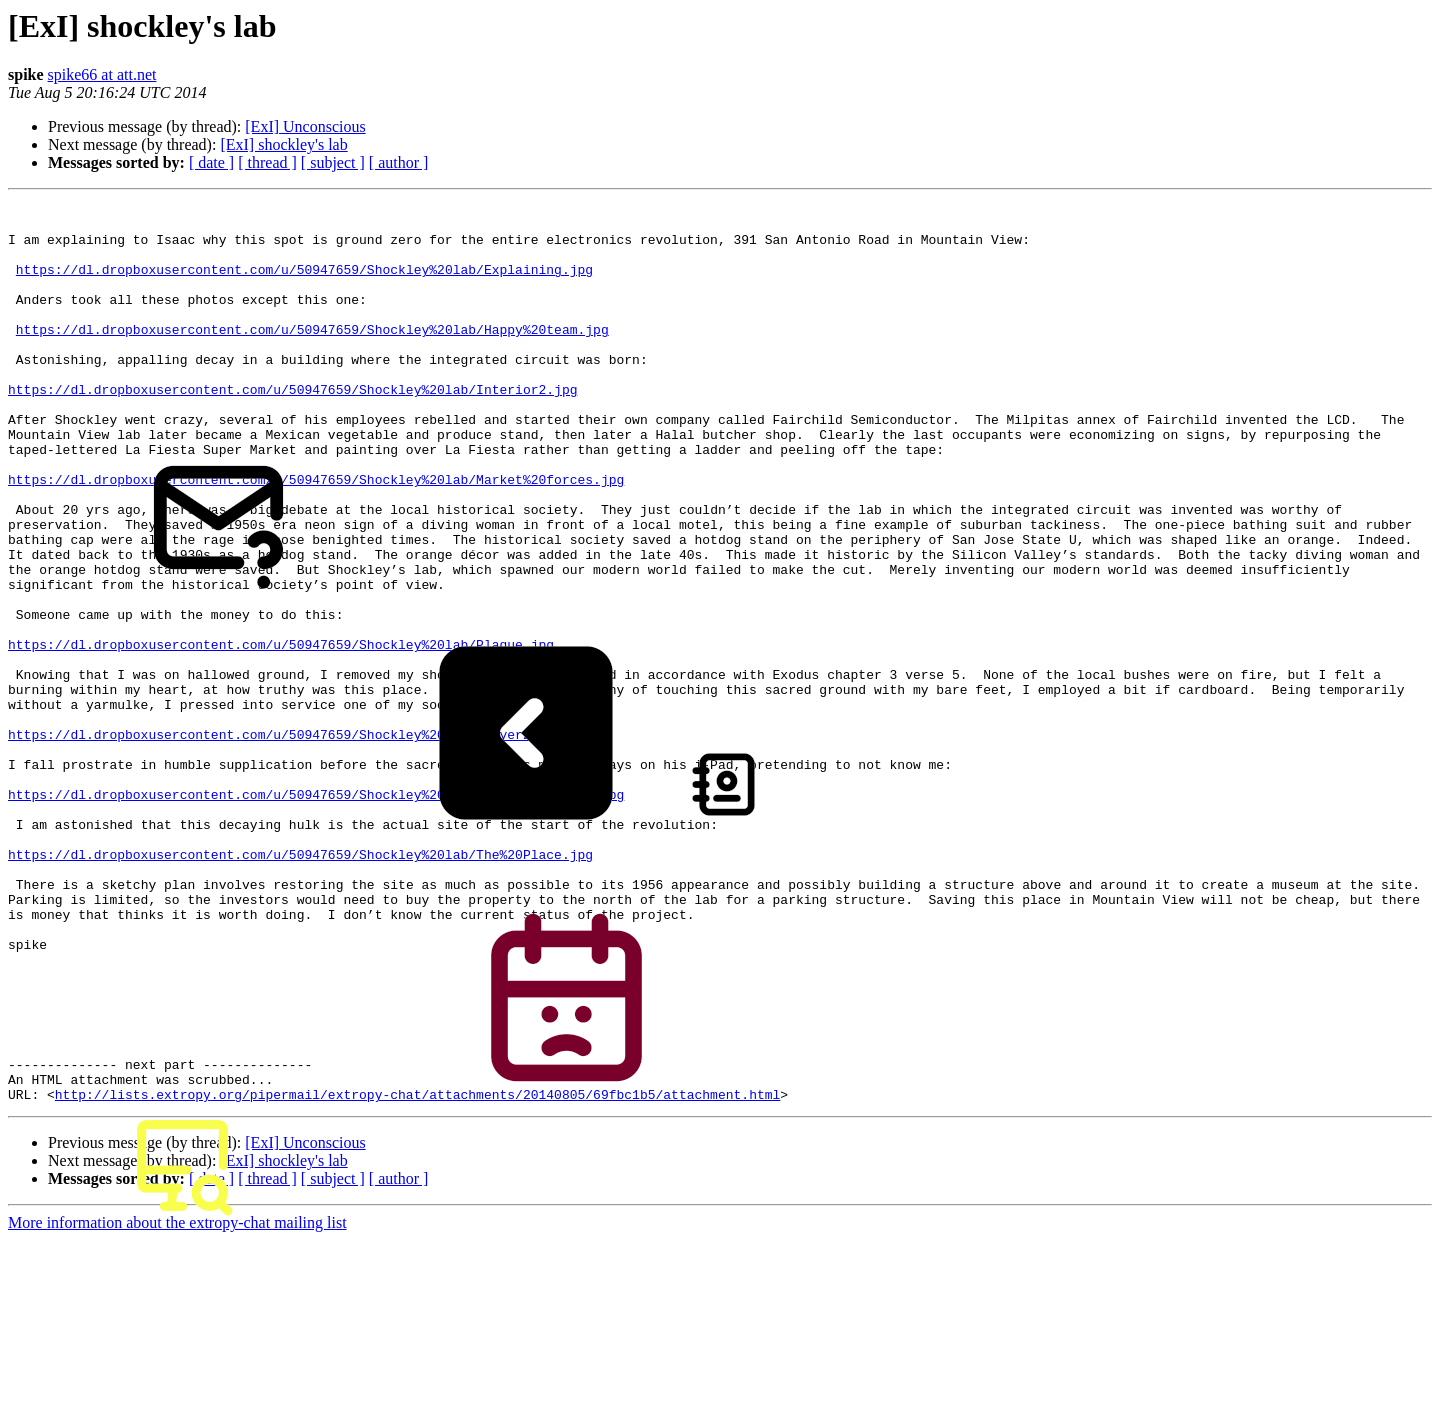 The height and width of the screenshot is (1420, 1440). Describe the element at coordinates (182, 1165) in the screenshot. I see `search for connected devices on your network` at that location.